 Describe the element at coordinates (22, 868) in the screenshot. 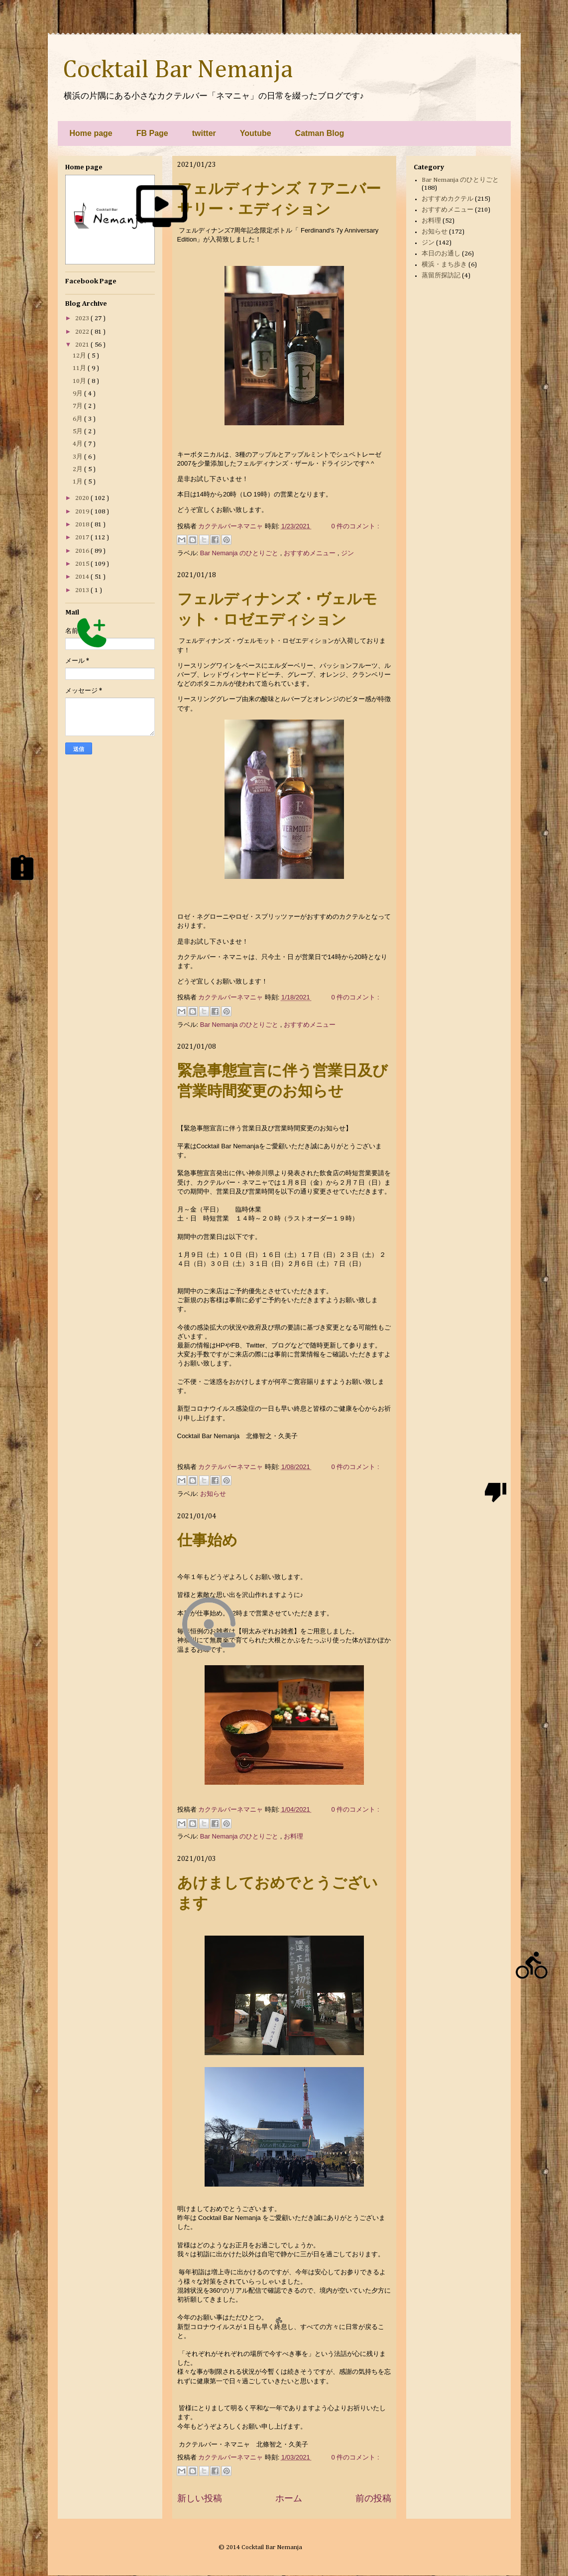

I see `view overdue or late assignments` at that location.